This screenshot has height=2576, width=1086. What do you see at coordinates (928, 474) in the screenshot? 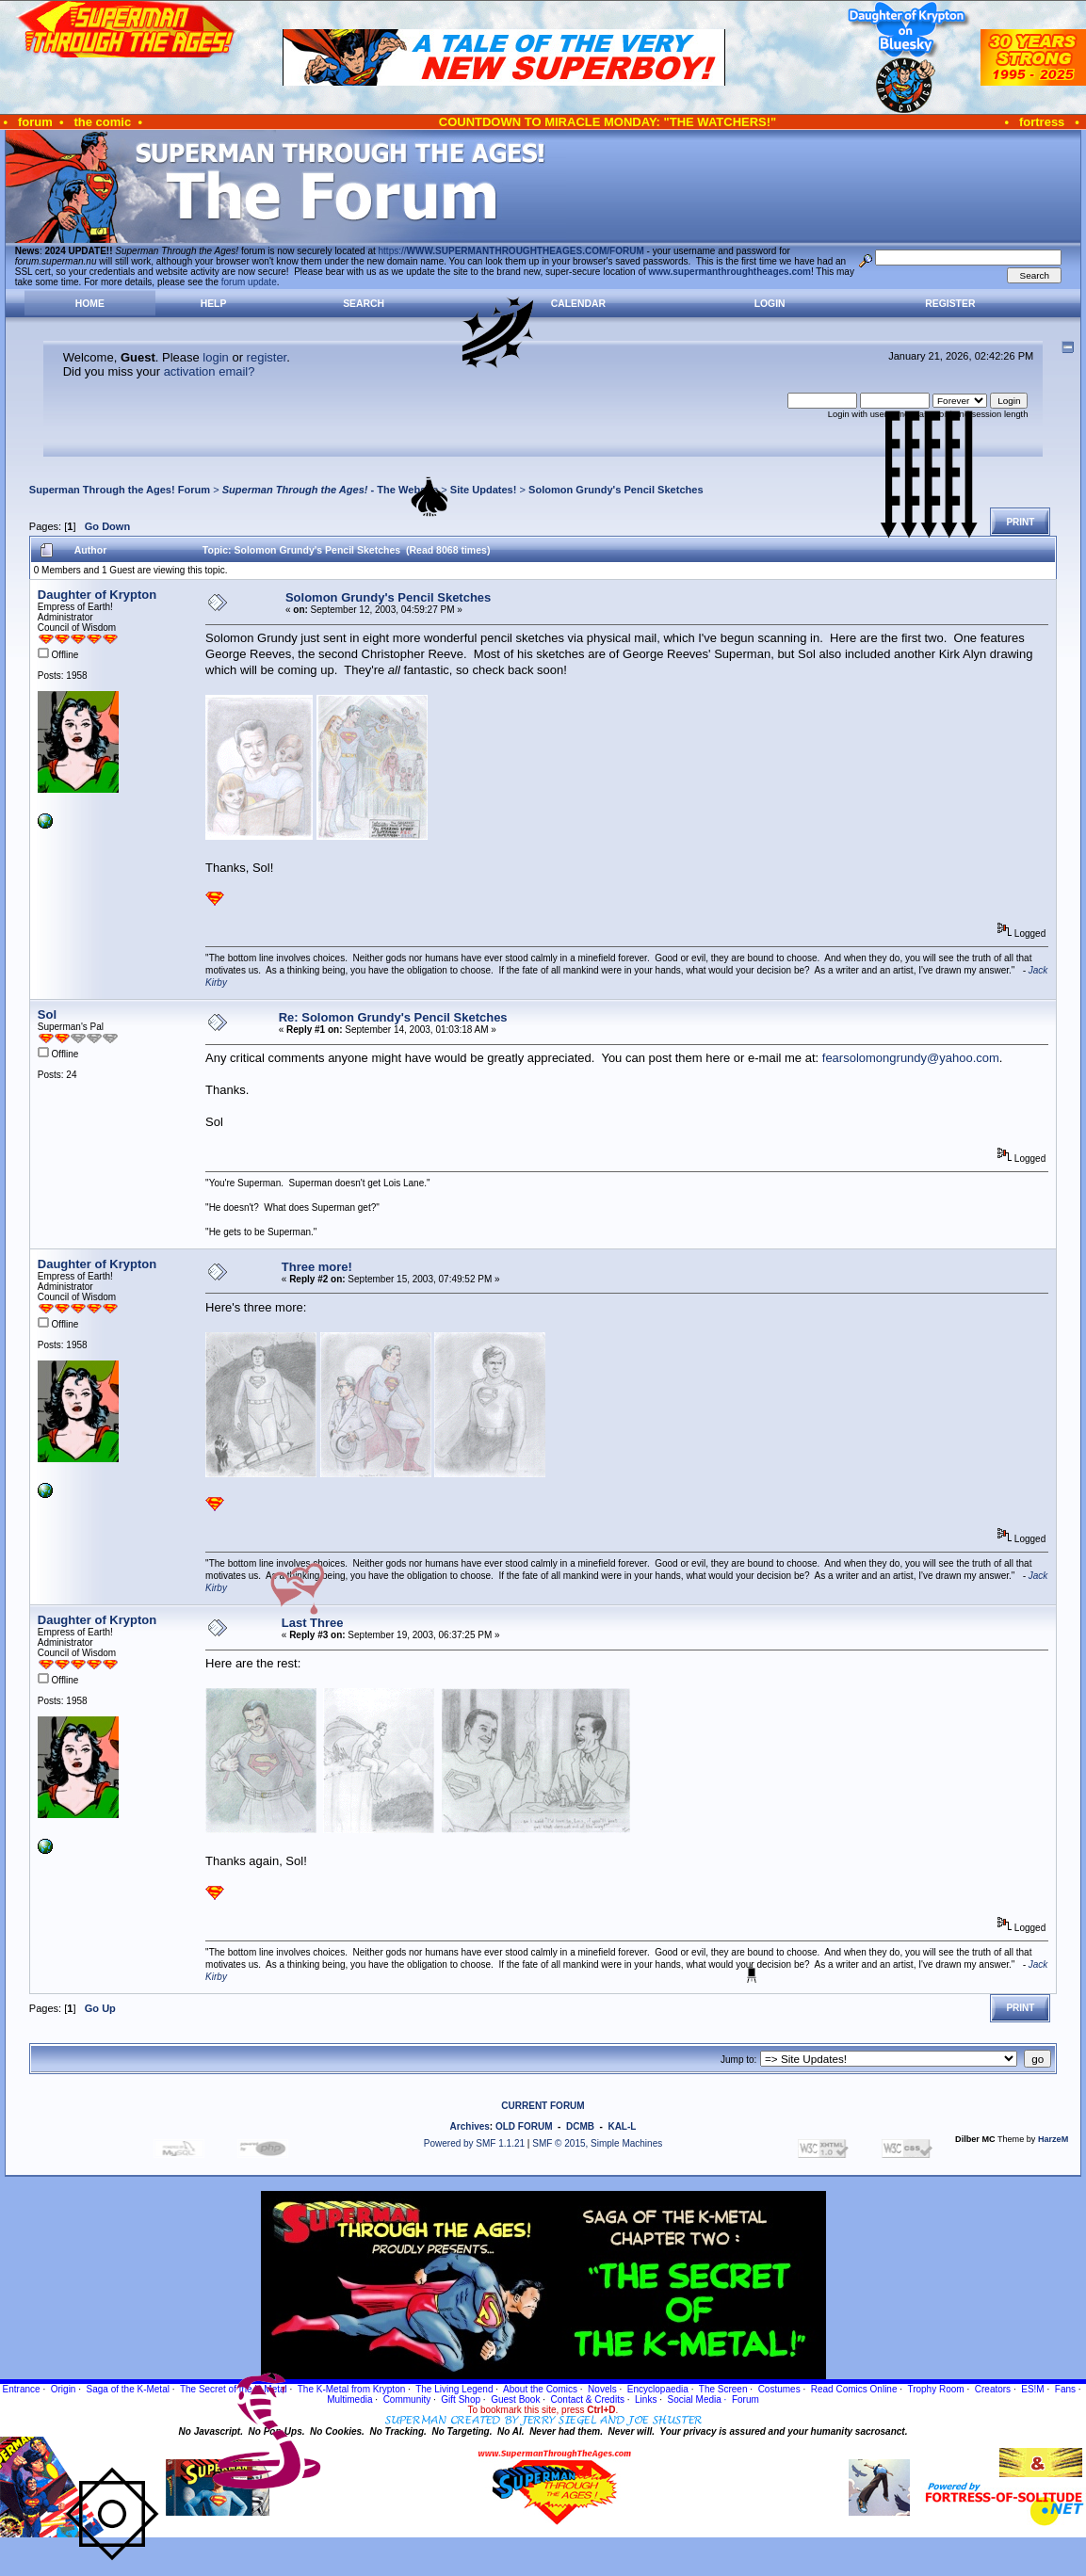
I see `access castle or fortress defenses` at bounding box center [928, 474].